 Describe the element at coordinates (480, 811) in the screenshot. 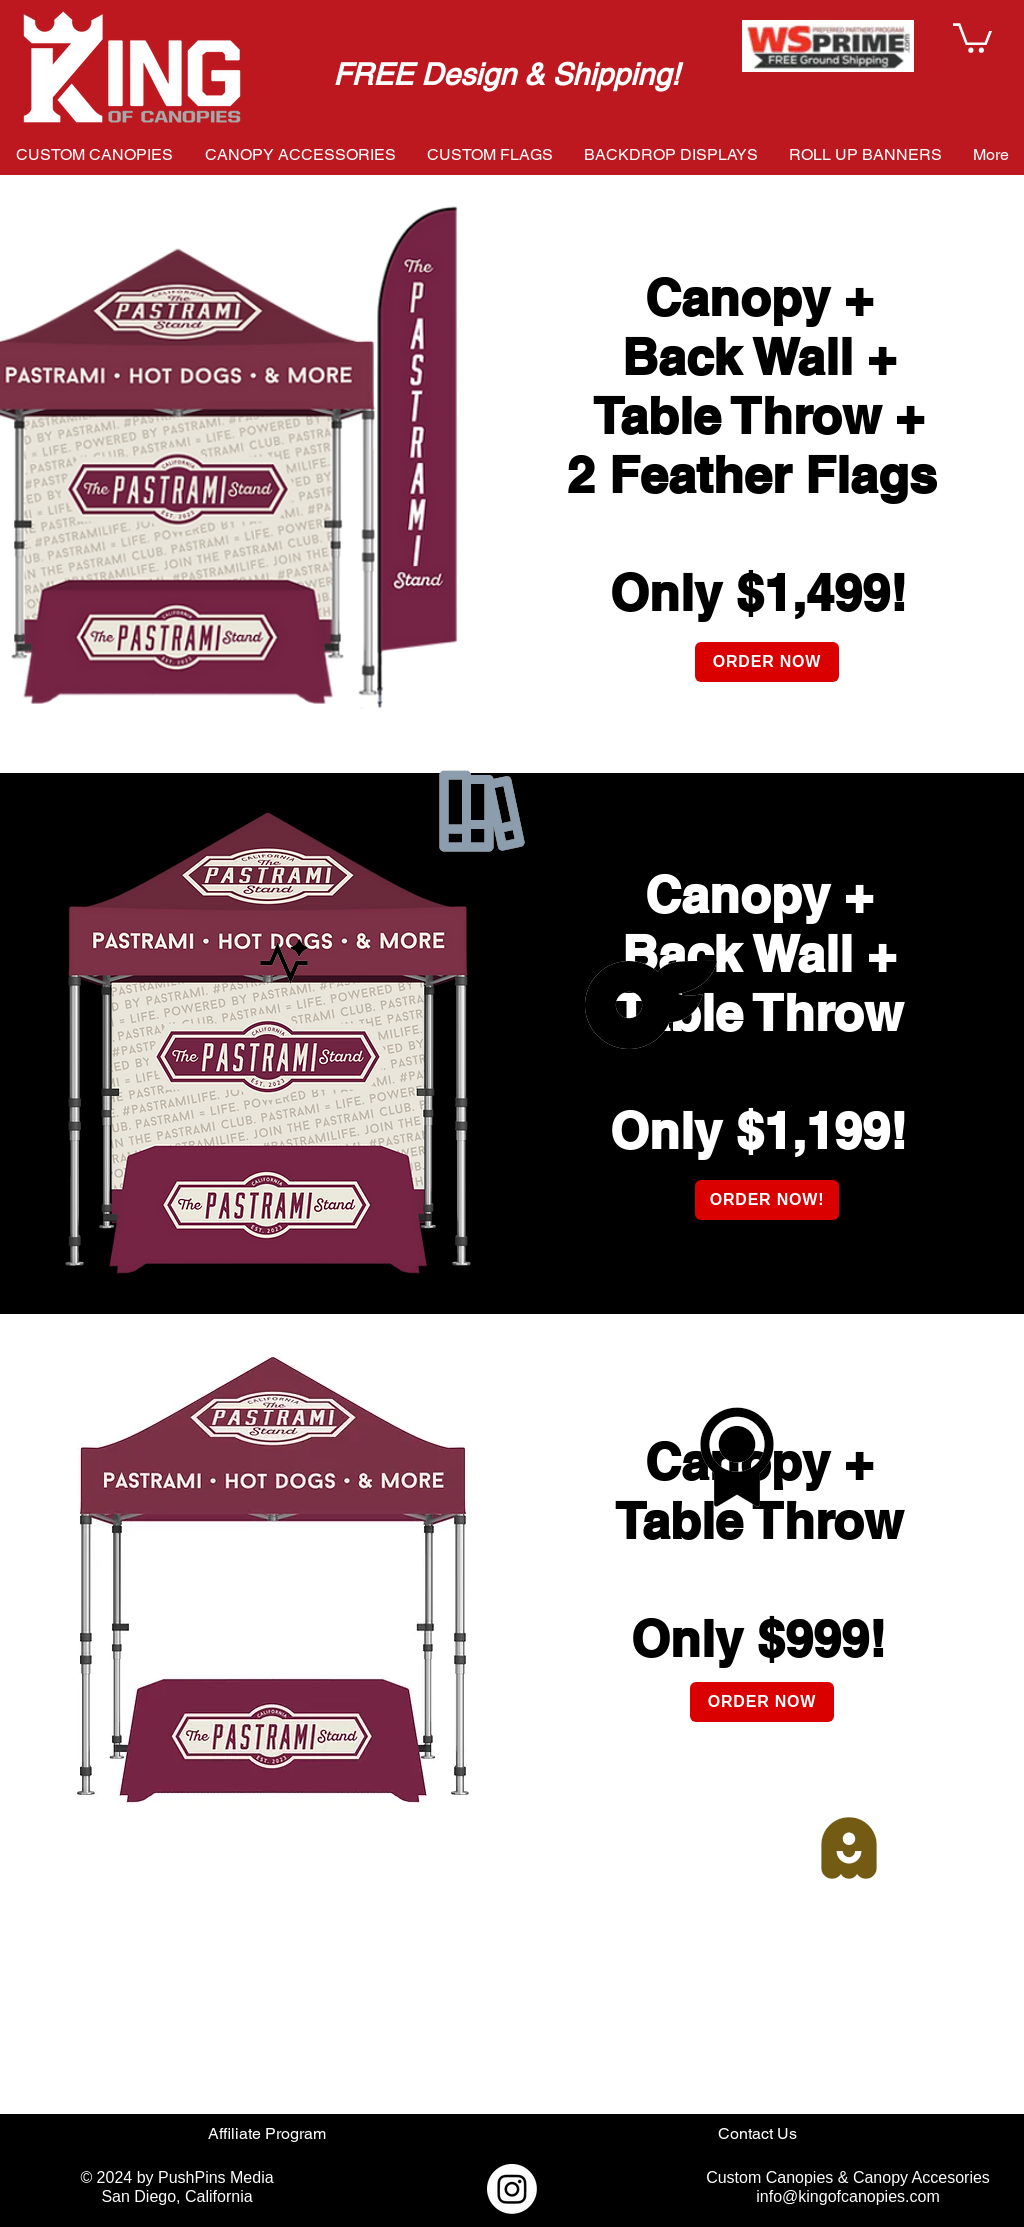

I see `browse your digital library` at that location.